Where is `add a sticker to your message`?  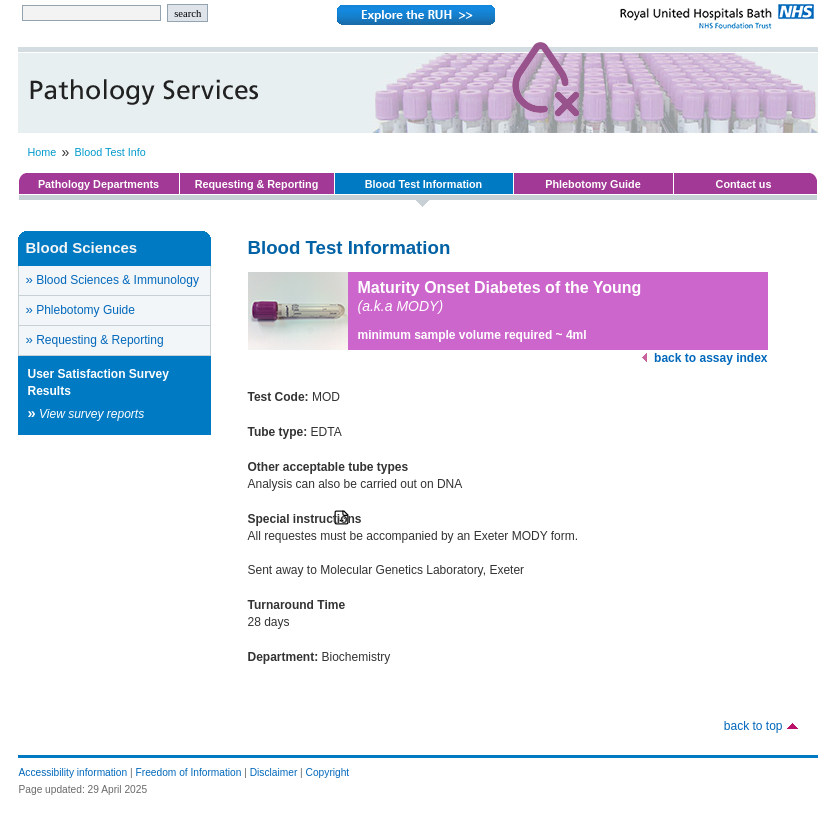
add a sticker to your message is located at coordinates (341, 517).